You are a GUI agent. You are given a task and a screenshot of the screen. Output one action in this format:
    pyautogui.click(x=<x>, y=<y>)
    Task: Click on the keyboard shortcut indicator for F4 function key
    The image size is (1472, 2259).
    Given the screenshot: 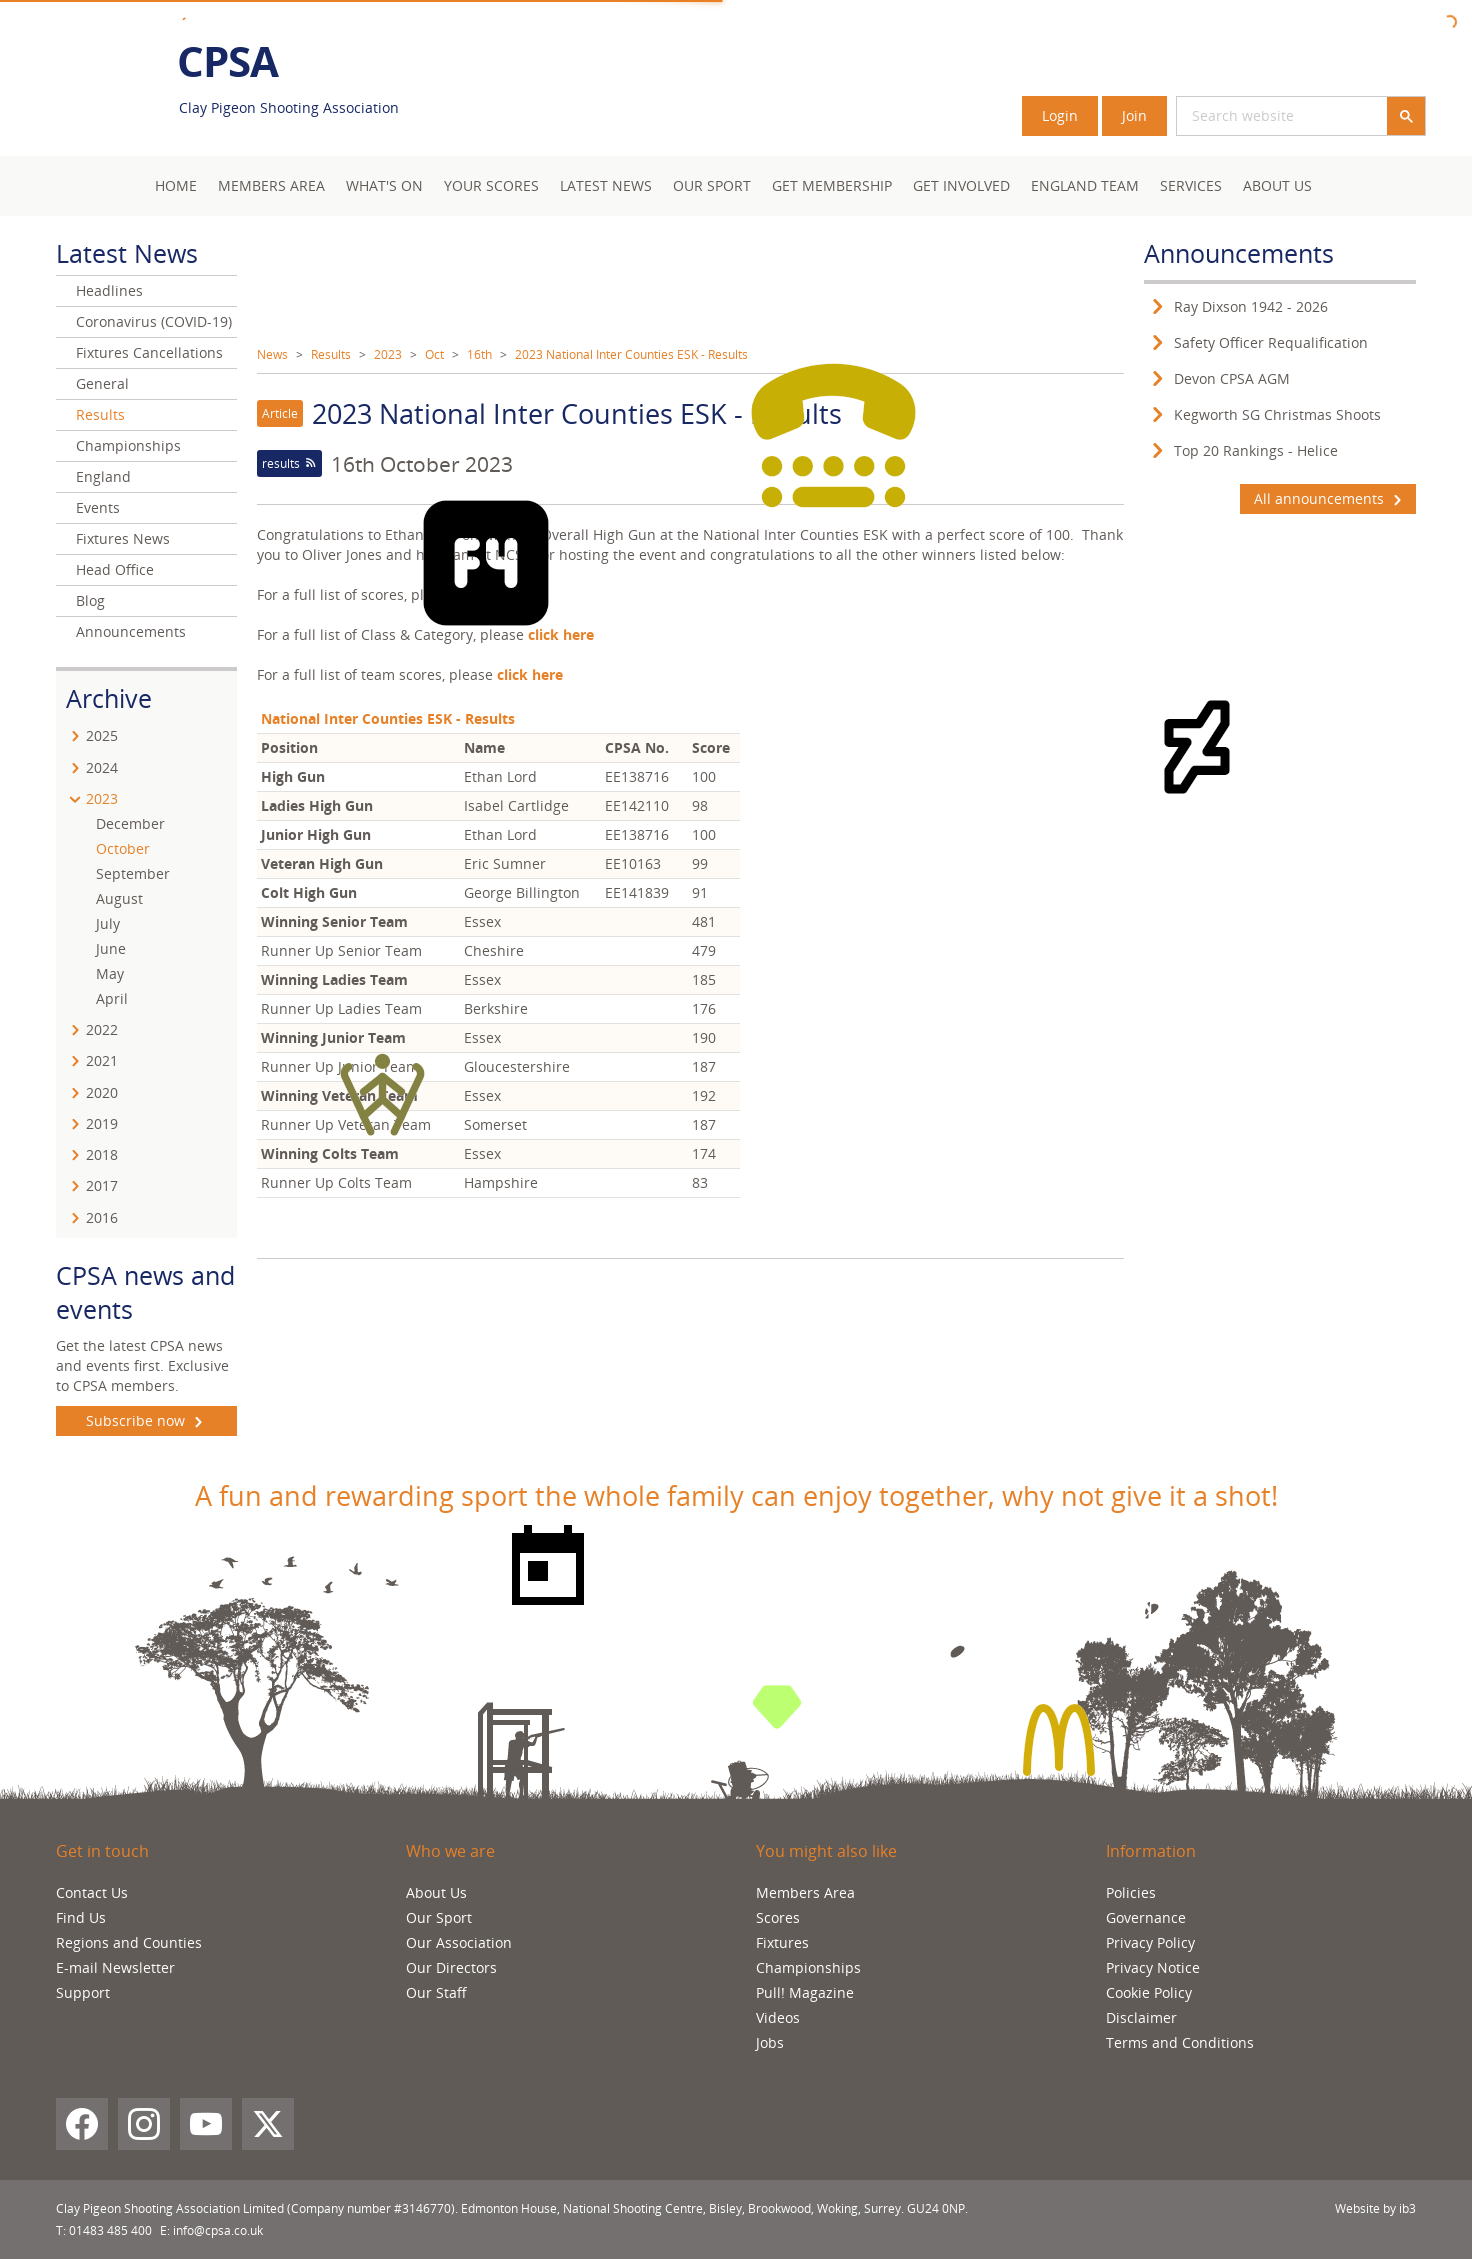 What is the action you would take?
    pyautogui.click(x=486, y=563)
    